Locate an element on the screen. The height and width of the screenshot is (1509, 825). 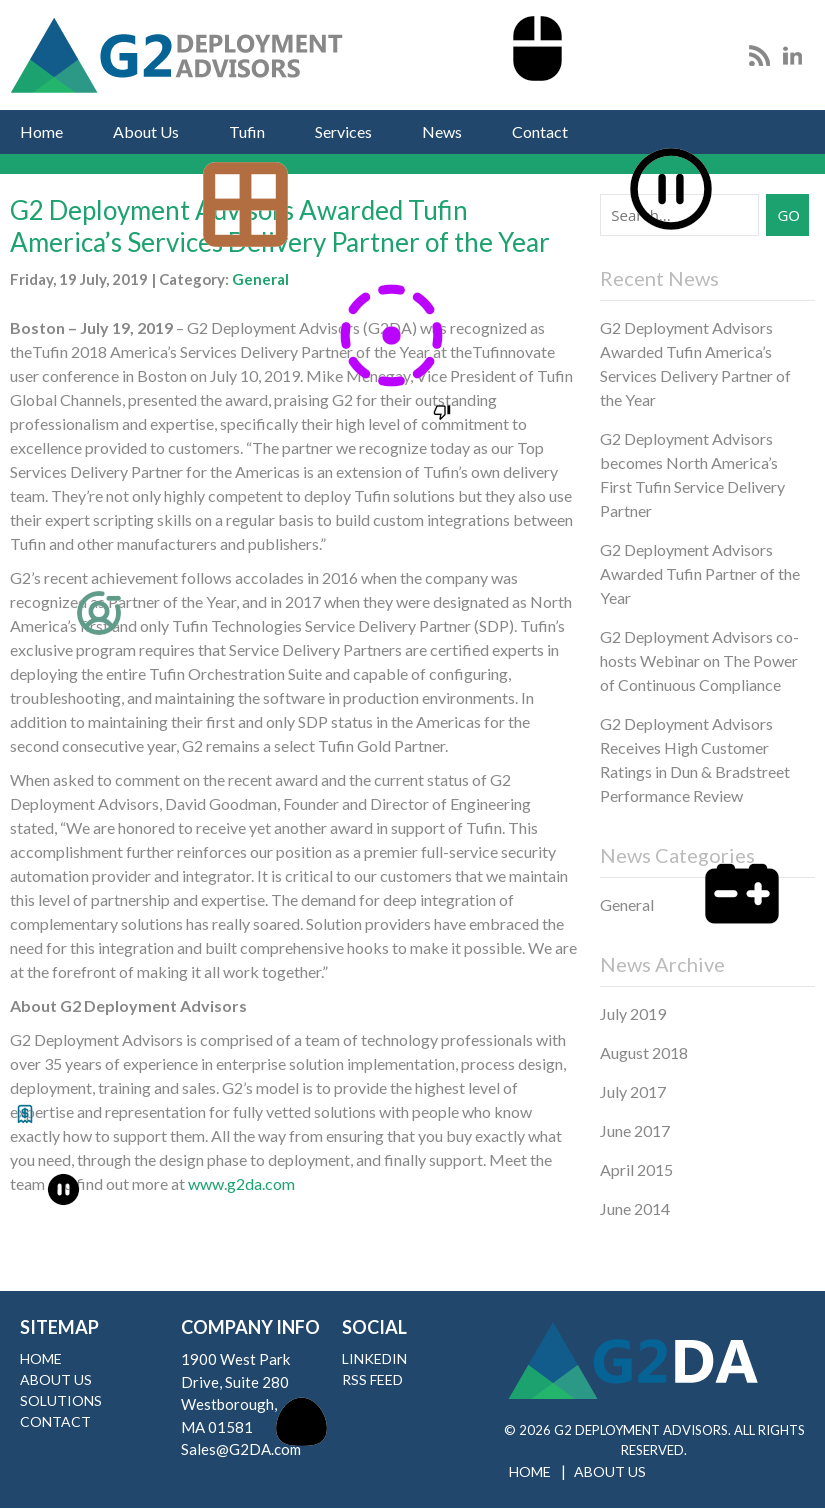
decorative blob shape element is located at coordinates (301, 1420).